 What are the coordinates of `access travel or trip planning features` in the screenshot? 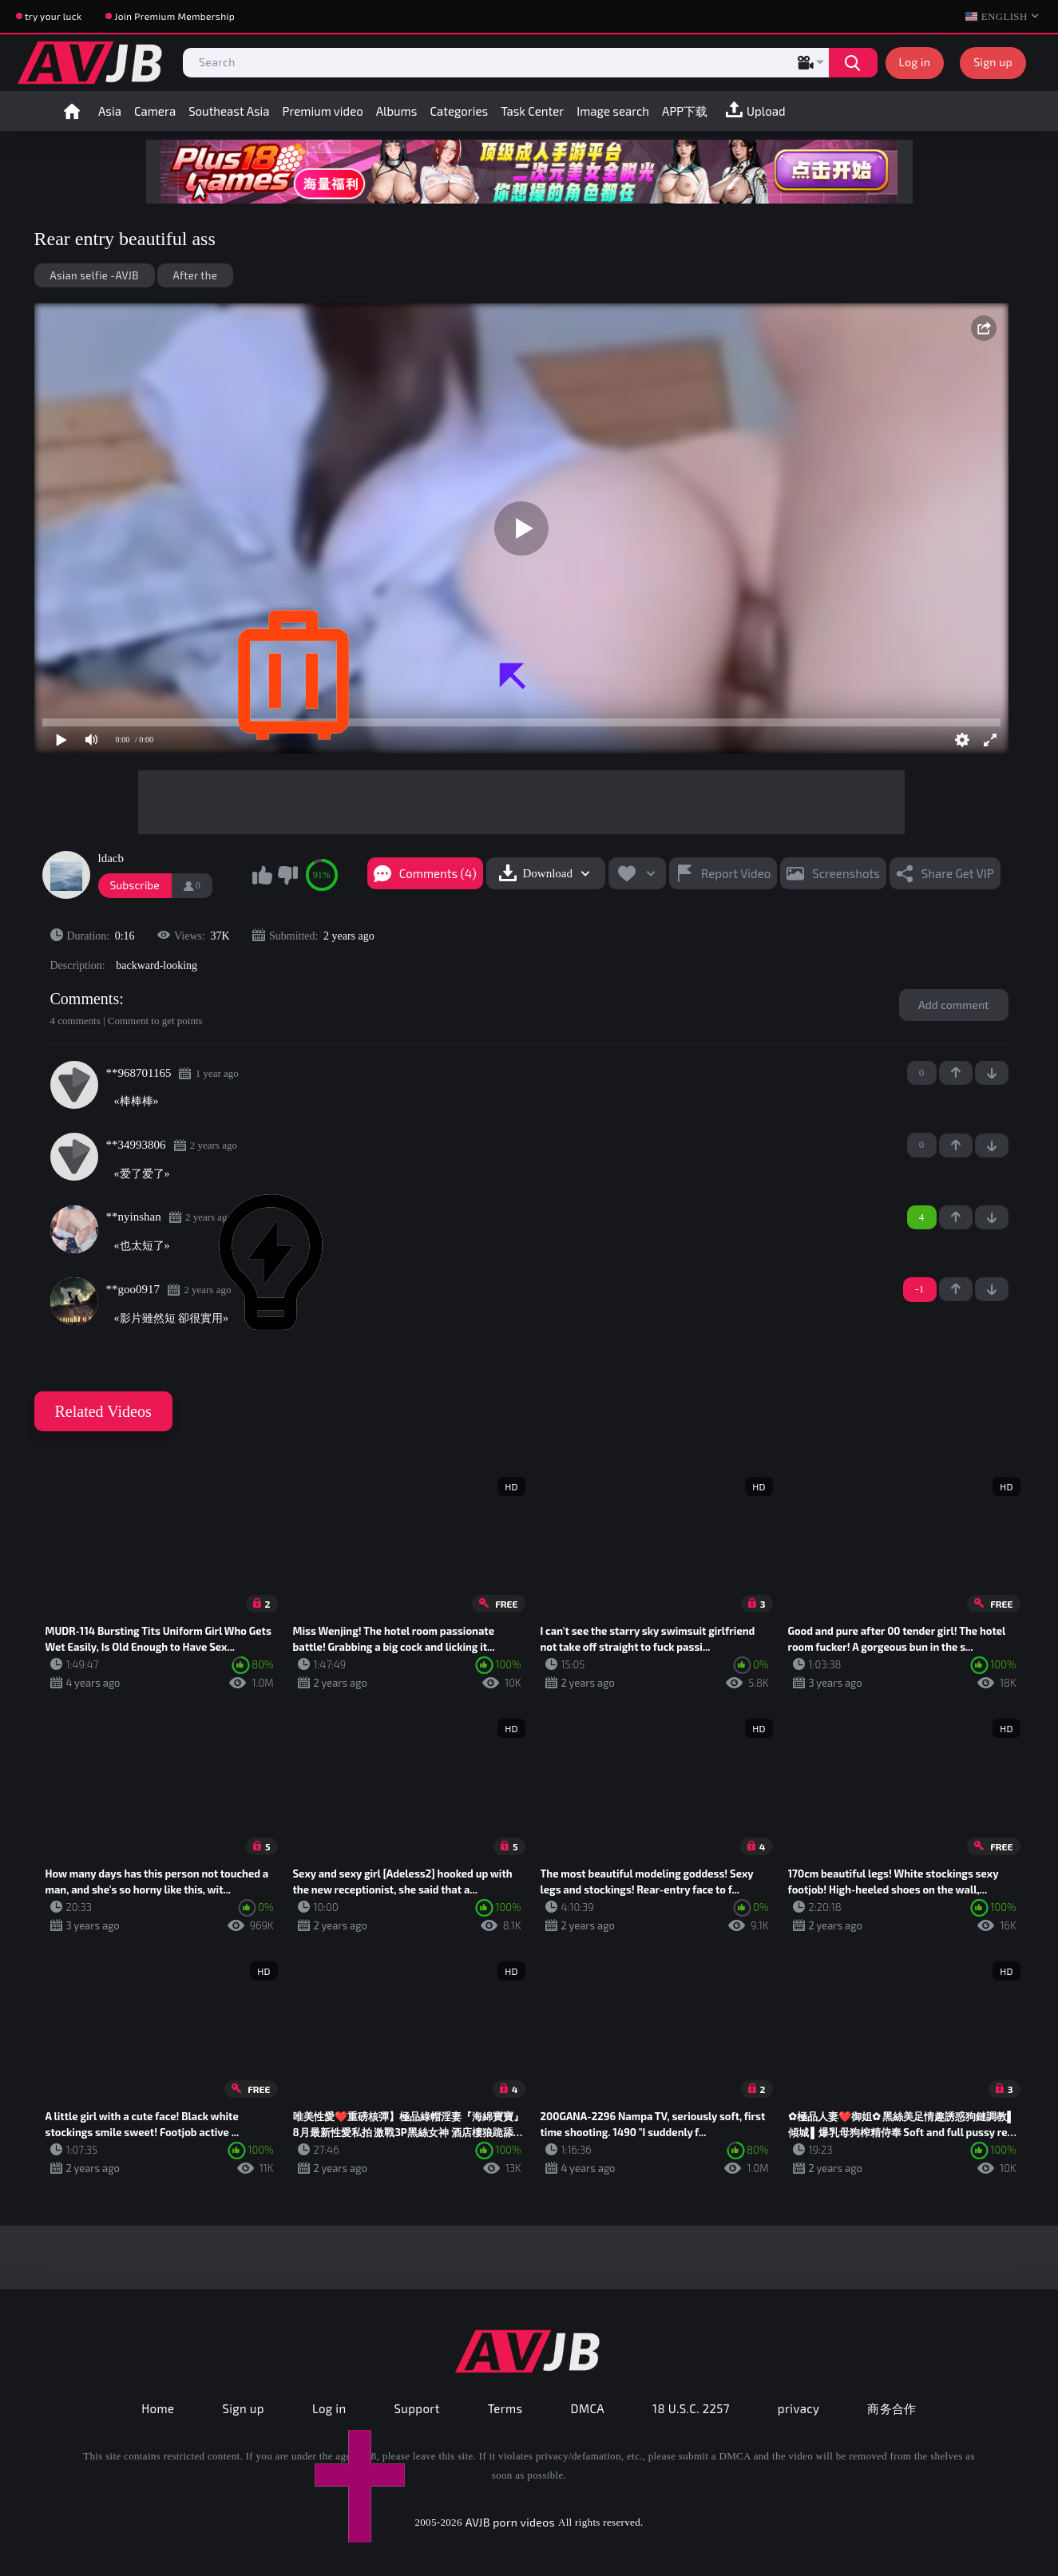 It's located at (293, 671).